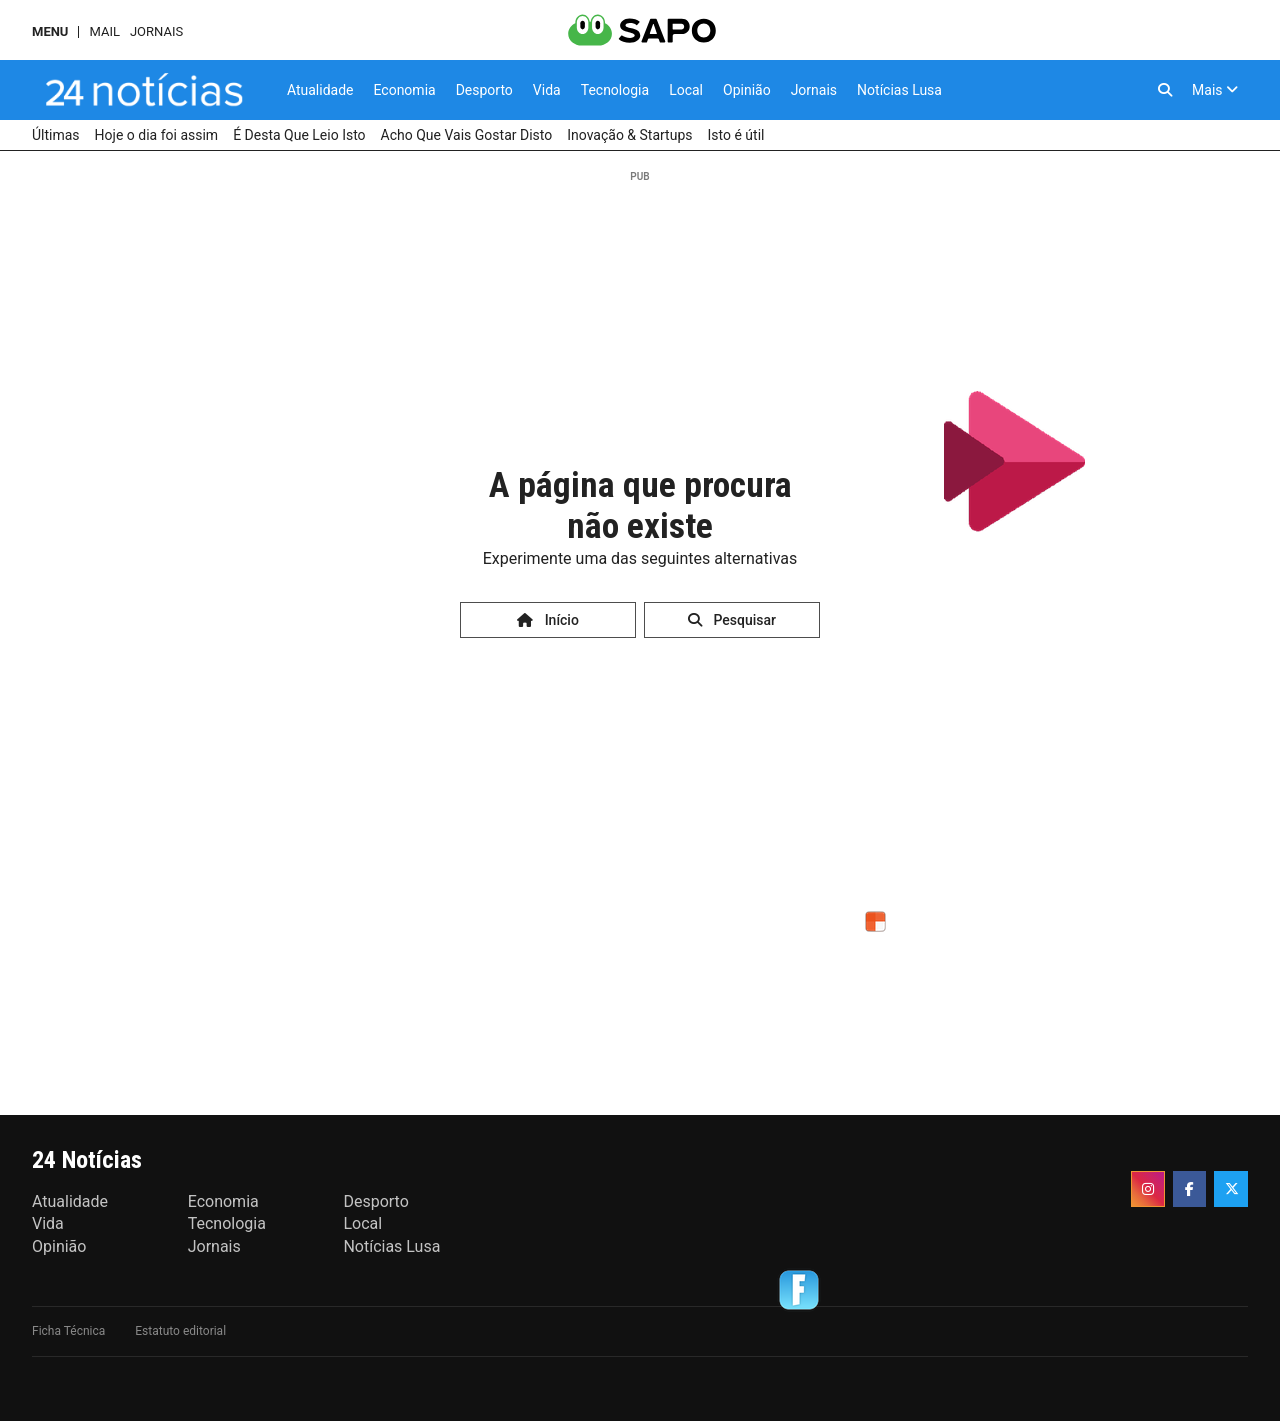 The image size is (1280, 1421). Describe the element at coordinates (799, 1290) in the screenshot. I see `launch Fortnite game` at that location.